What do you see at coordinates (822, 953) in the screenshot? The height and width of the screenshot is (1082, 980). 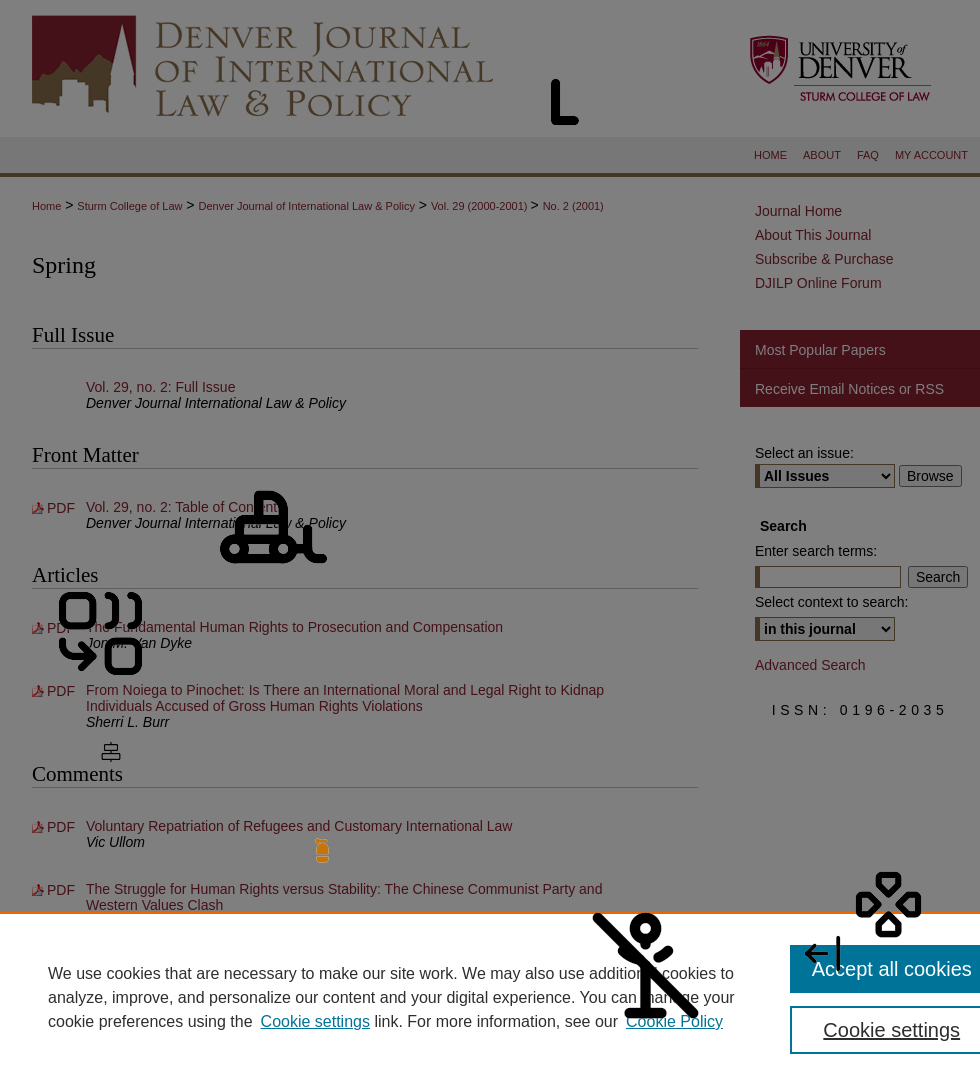 I see `collapse sidebar or panel` at bounding box center [822, 953].